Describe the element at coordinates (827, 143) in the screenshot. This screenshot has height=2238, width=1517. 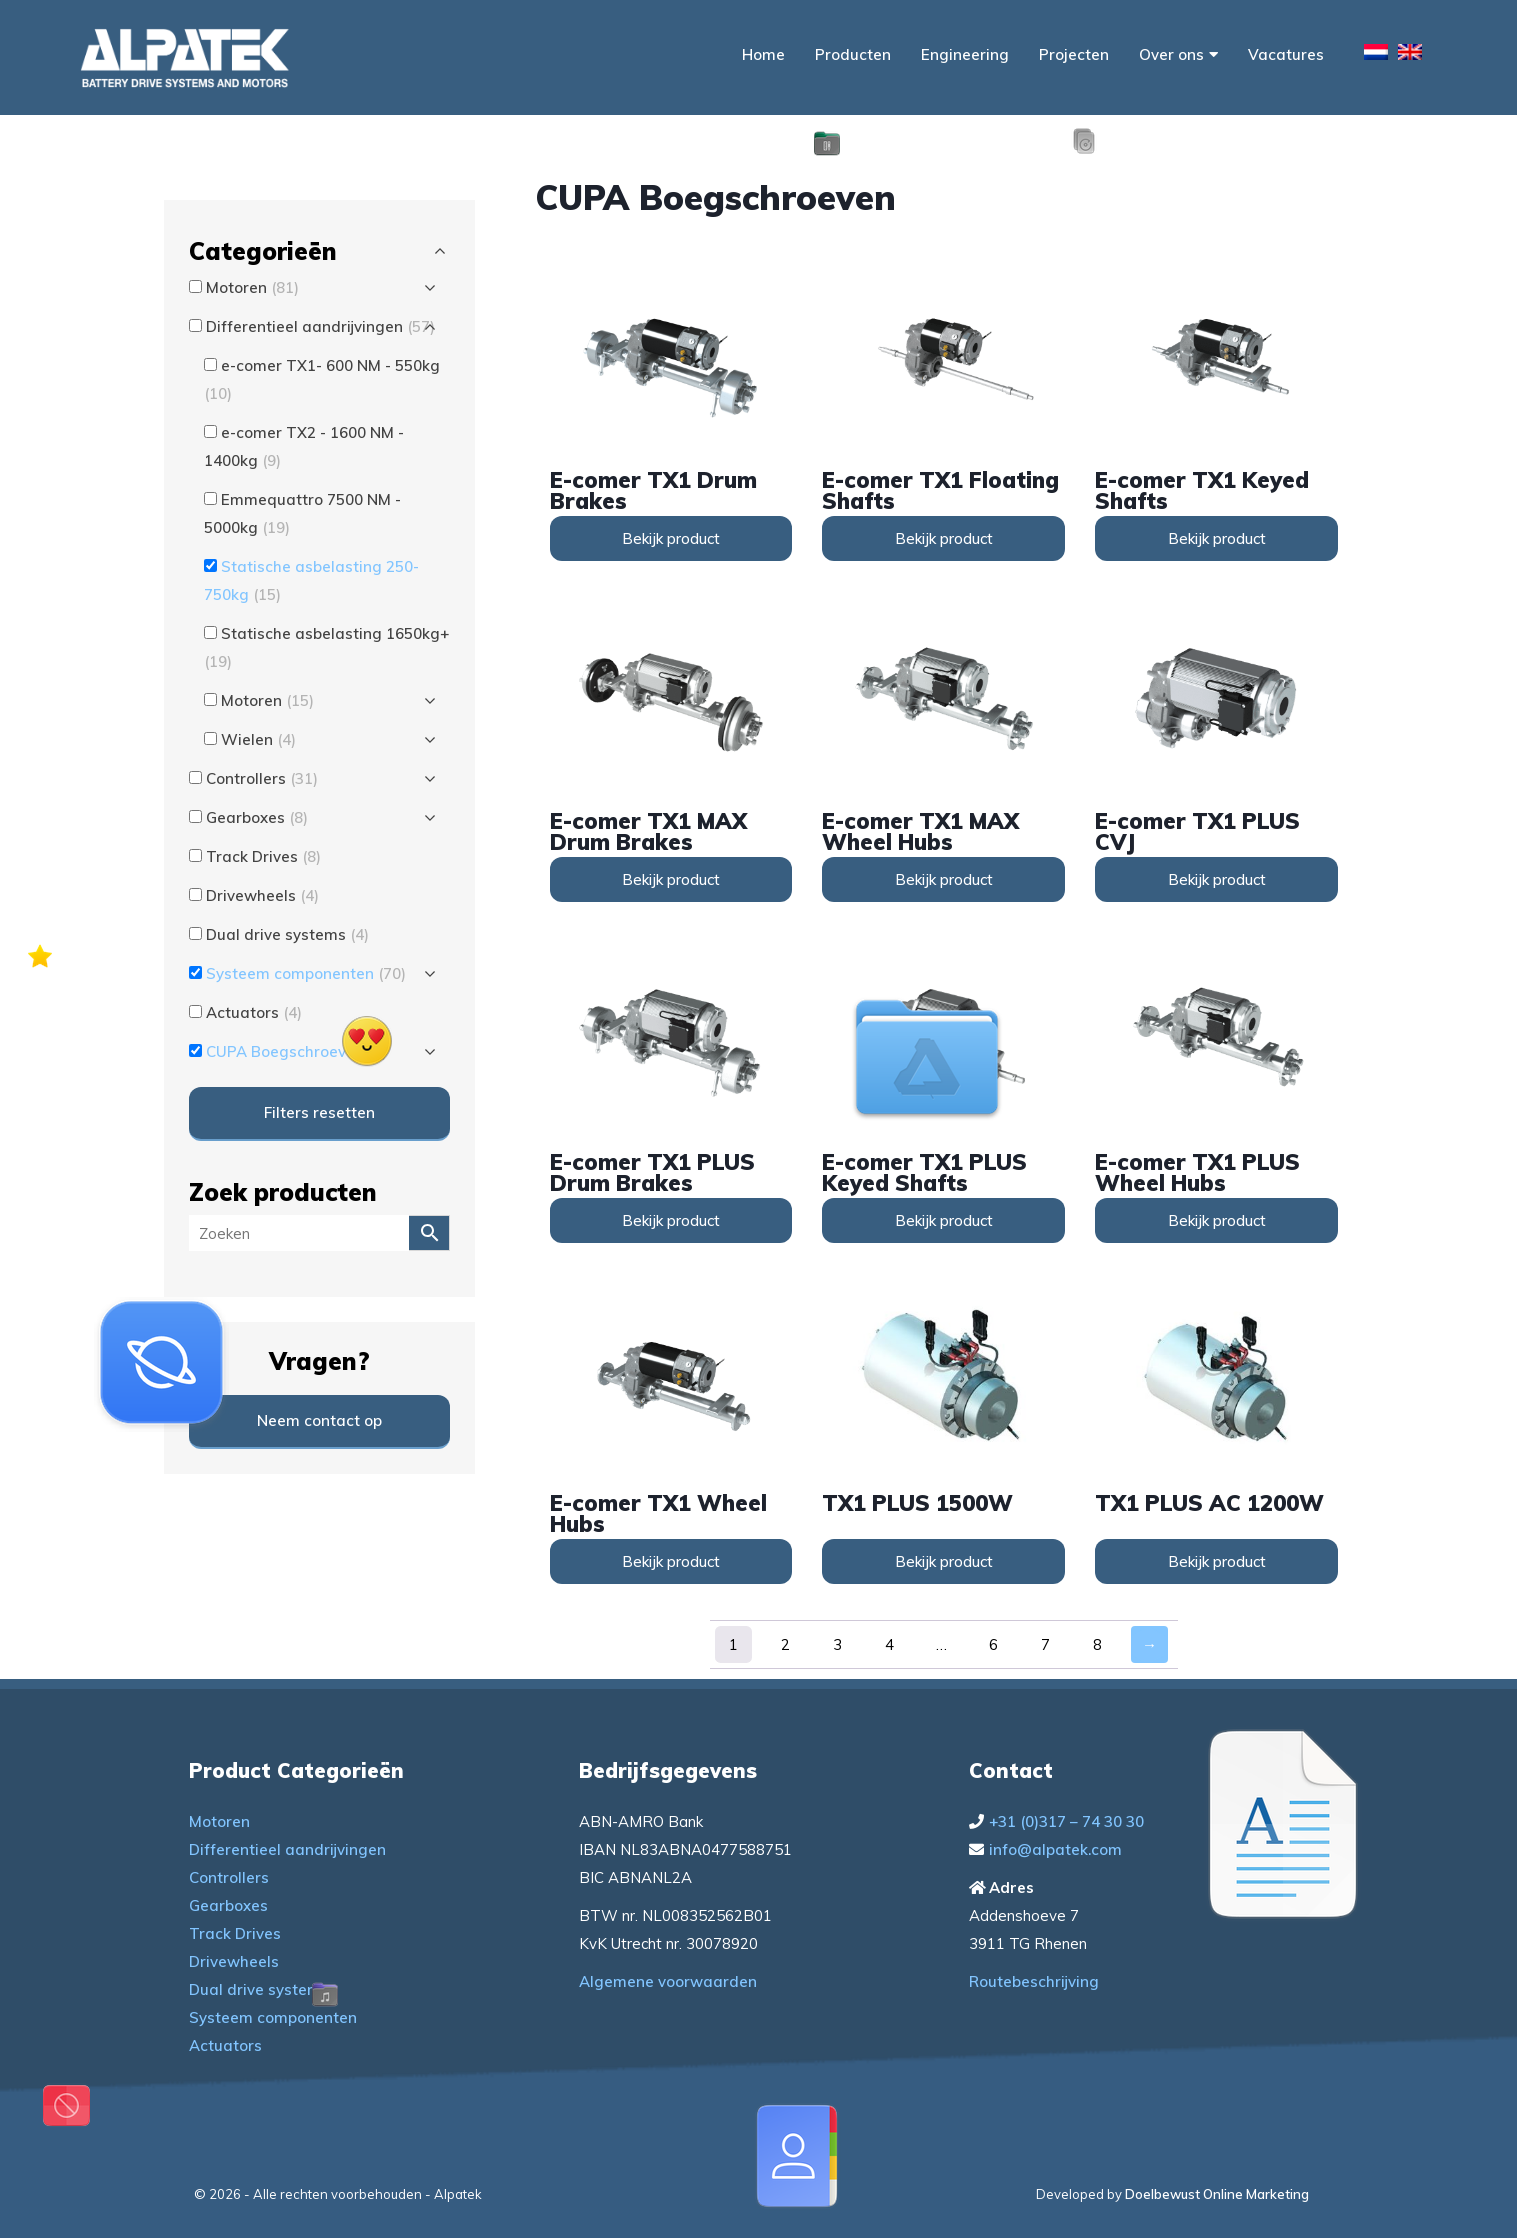
I see `open templates folder` at that location.